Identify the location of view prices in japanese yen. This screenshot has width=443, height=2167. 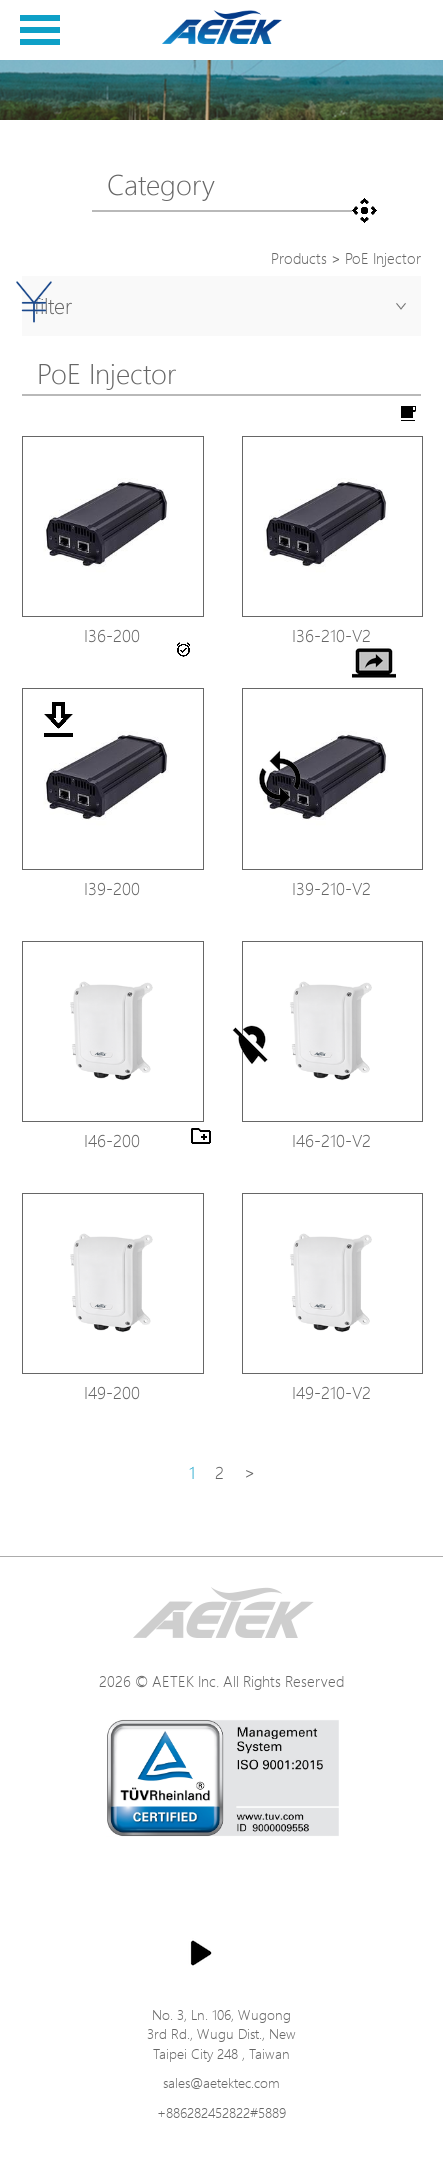
(34, 301).